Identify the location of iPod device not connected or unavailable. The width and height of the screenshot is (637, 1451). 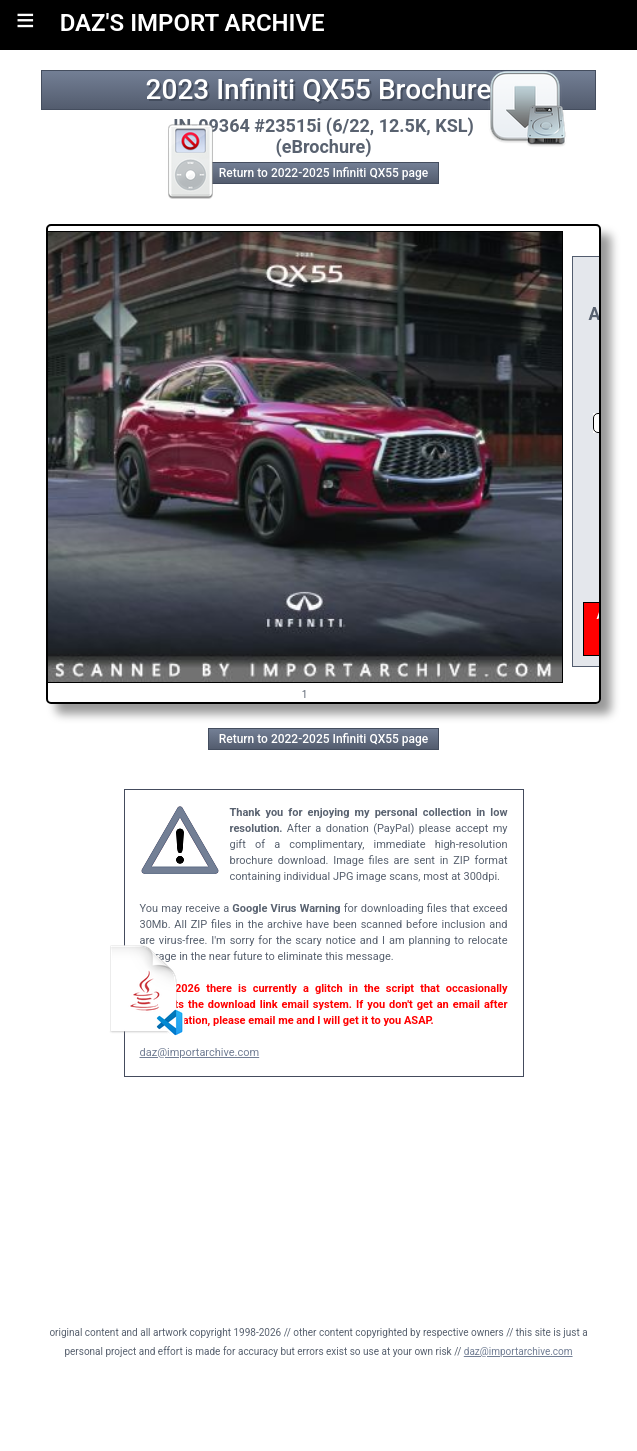
(190, 161).